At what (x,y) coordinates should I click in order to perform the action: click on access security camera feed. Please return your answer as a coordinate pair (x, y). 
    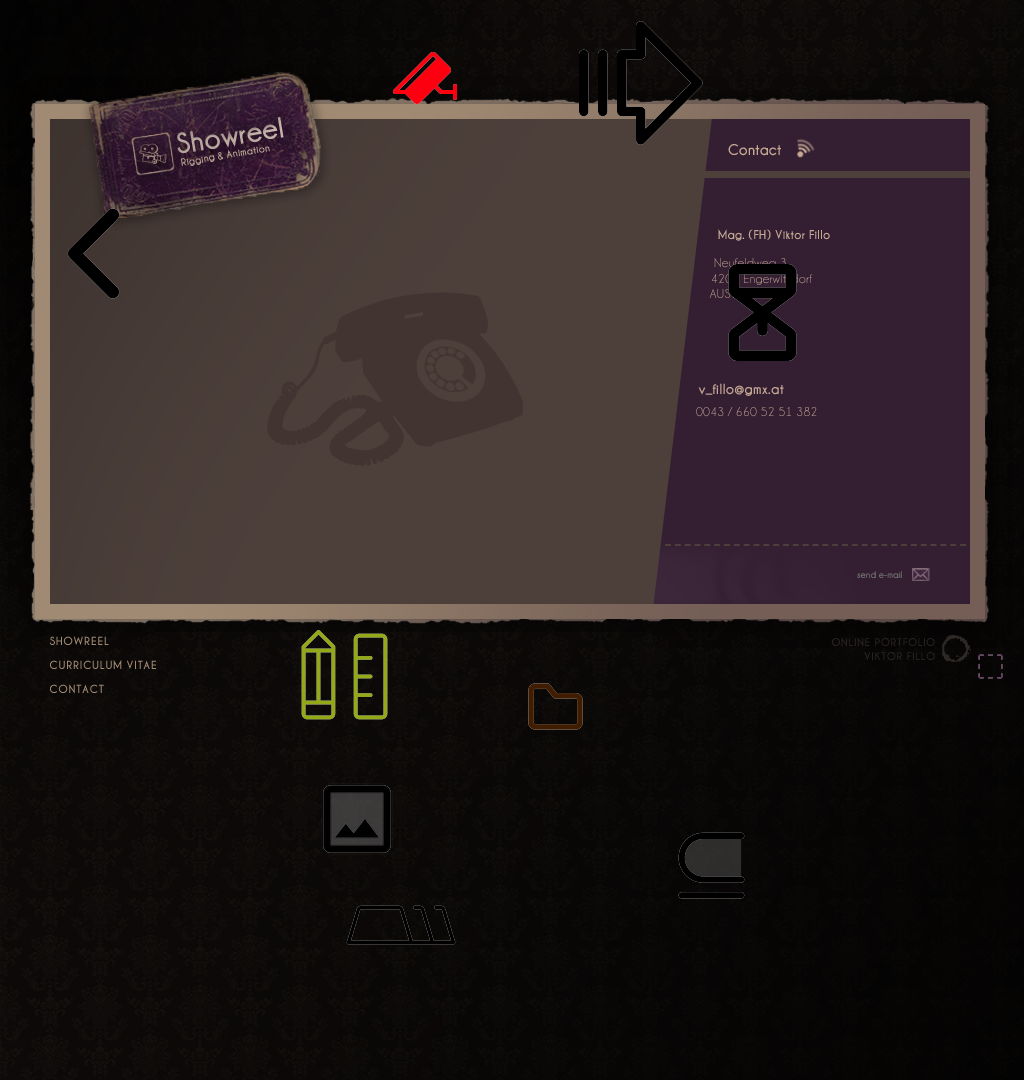
    Looking at the image, I should click on (425, 82).